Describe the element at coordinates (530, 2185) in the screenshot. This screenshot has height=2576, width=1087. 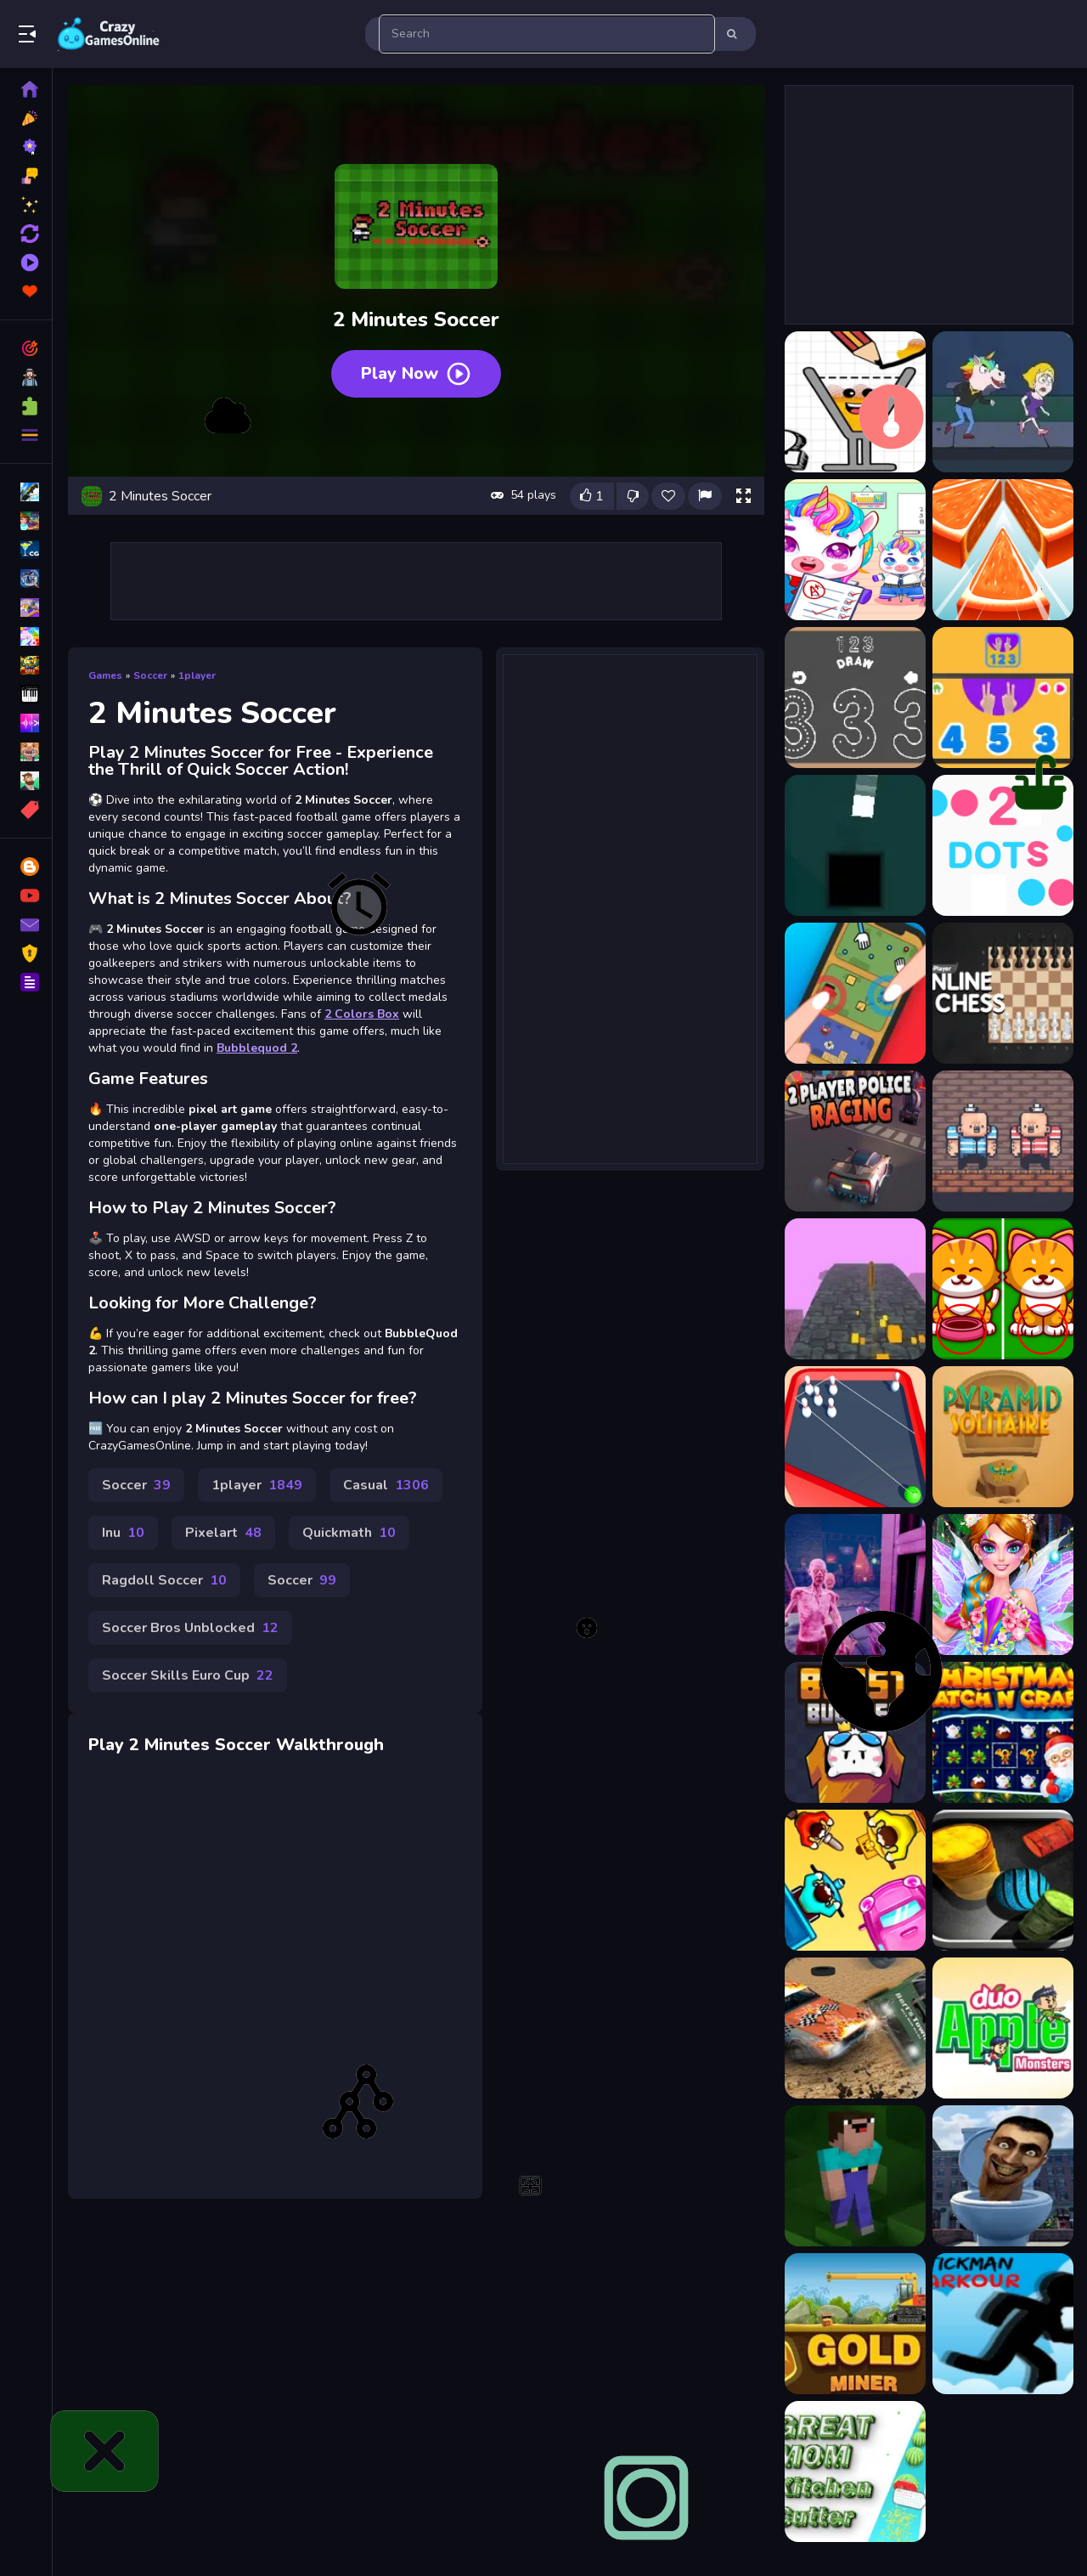
I see `view or send a gift` at that location.